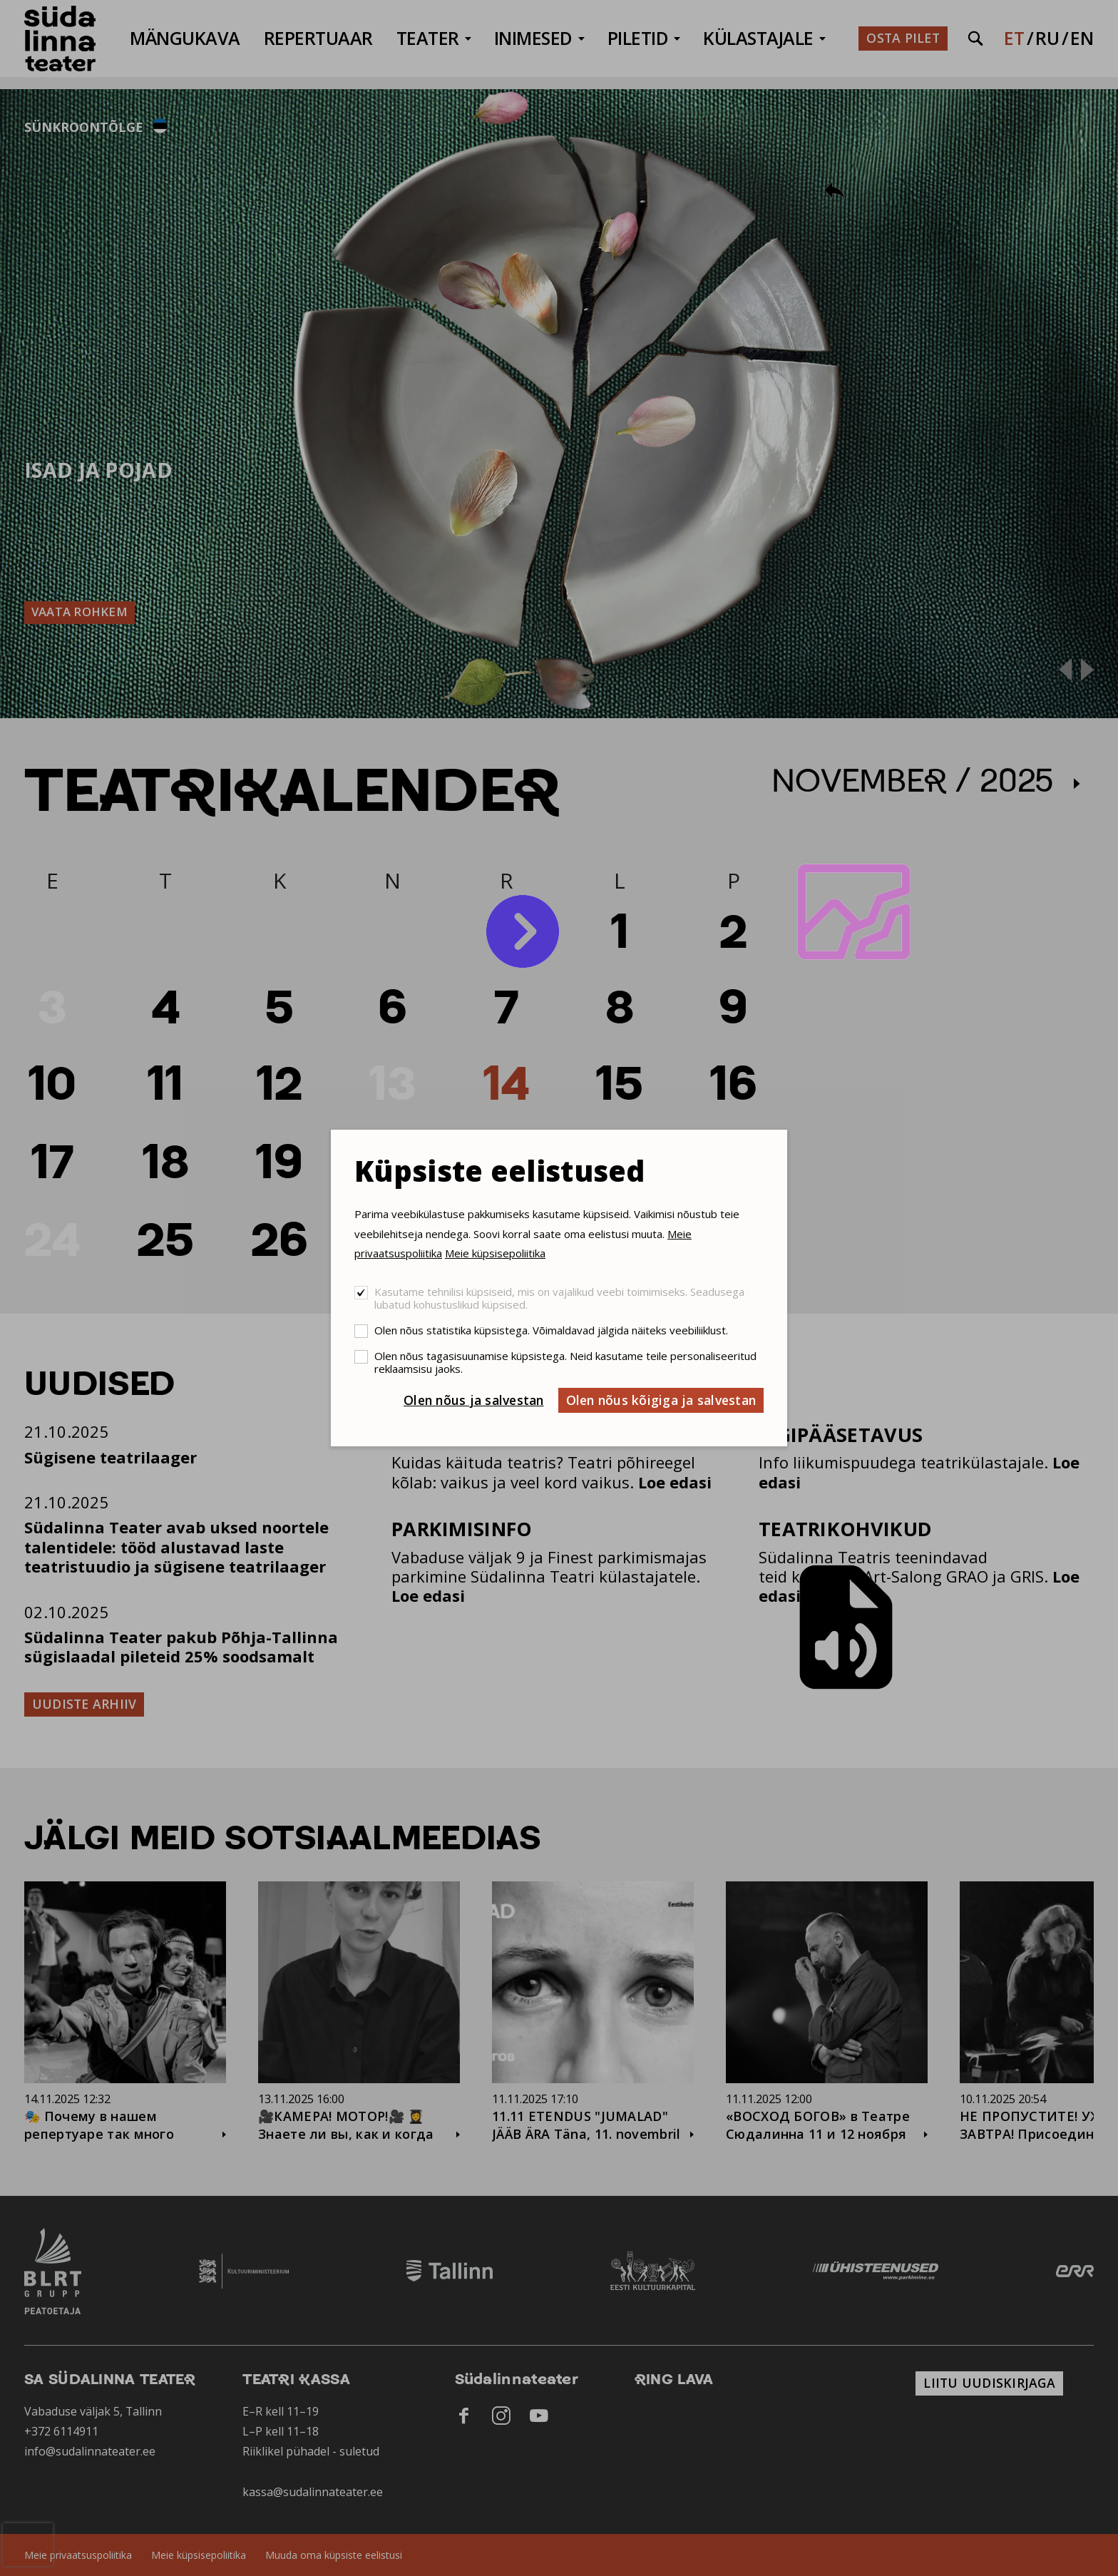  I want to click on indicates a broken or corrupted image file, so click(853, 911).